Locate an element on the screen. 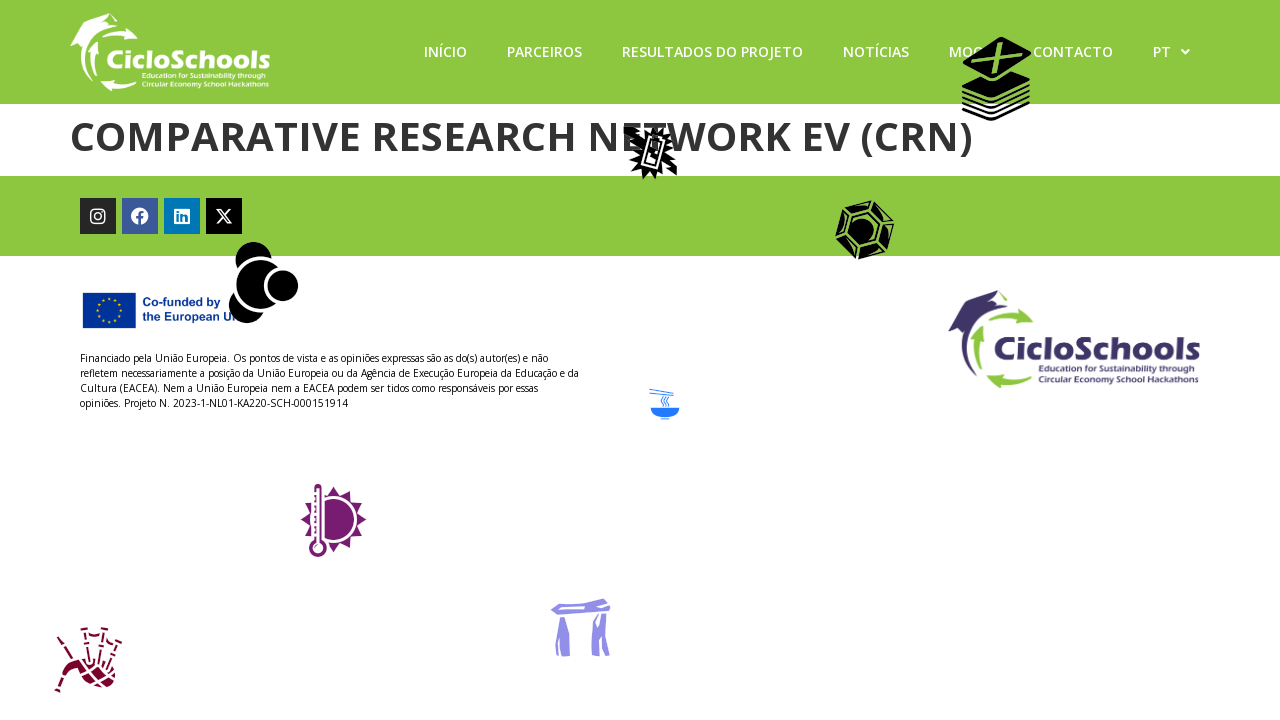 The height and width of the screenshot is (720, 1280). browse traditional or folk music instruments is located at coordinates (88, 660).